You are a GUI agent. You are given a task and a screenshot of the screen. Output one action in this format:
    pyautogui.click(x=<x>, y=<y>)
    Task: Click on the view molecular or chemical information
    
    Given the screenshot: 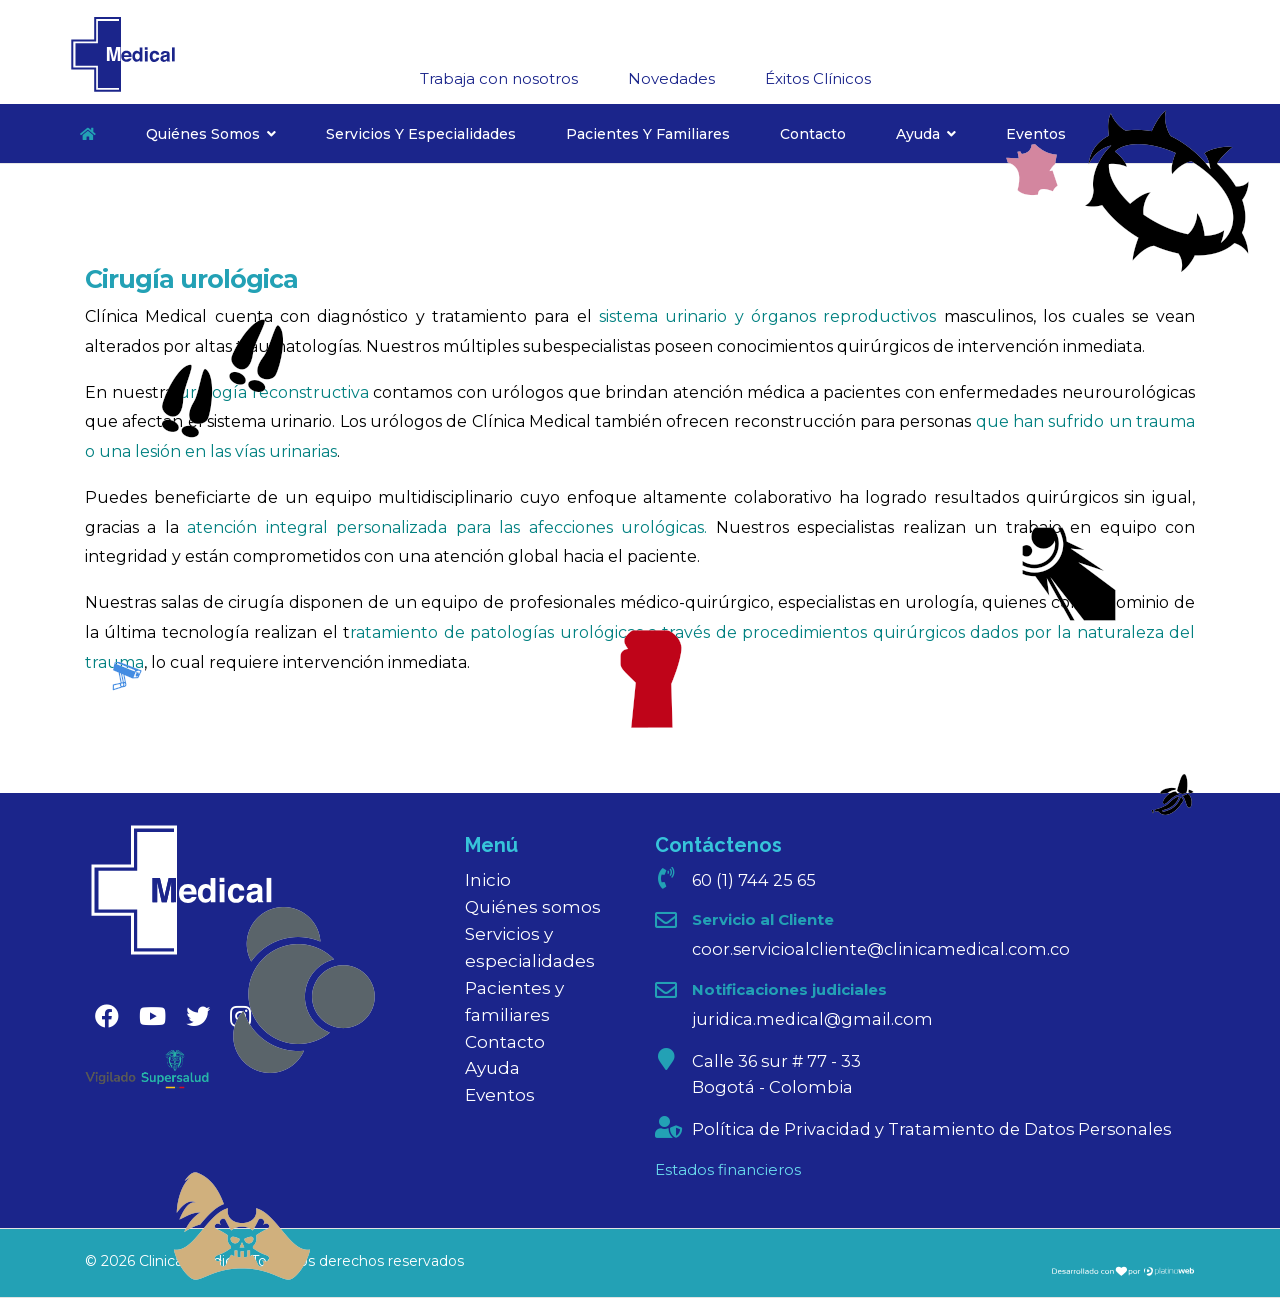 What is the action you would take?
    pyautogui.click(x=304, y=990)
    